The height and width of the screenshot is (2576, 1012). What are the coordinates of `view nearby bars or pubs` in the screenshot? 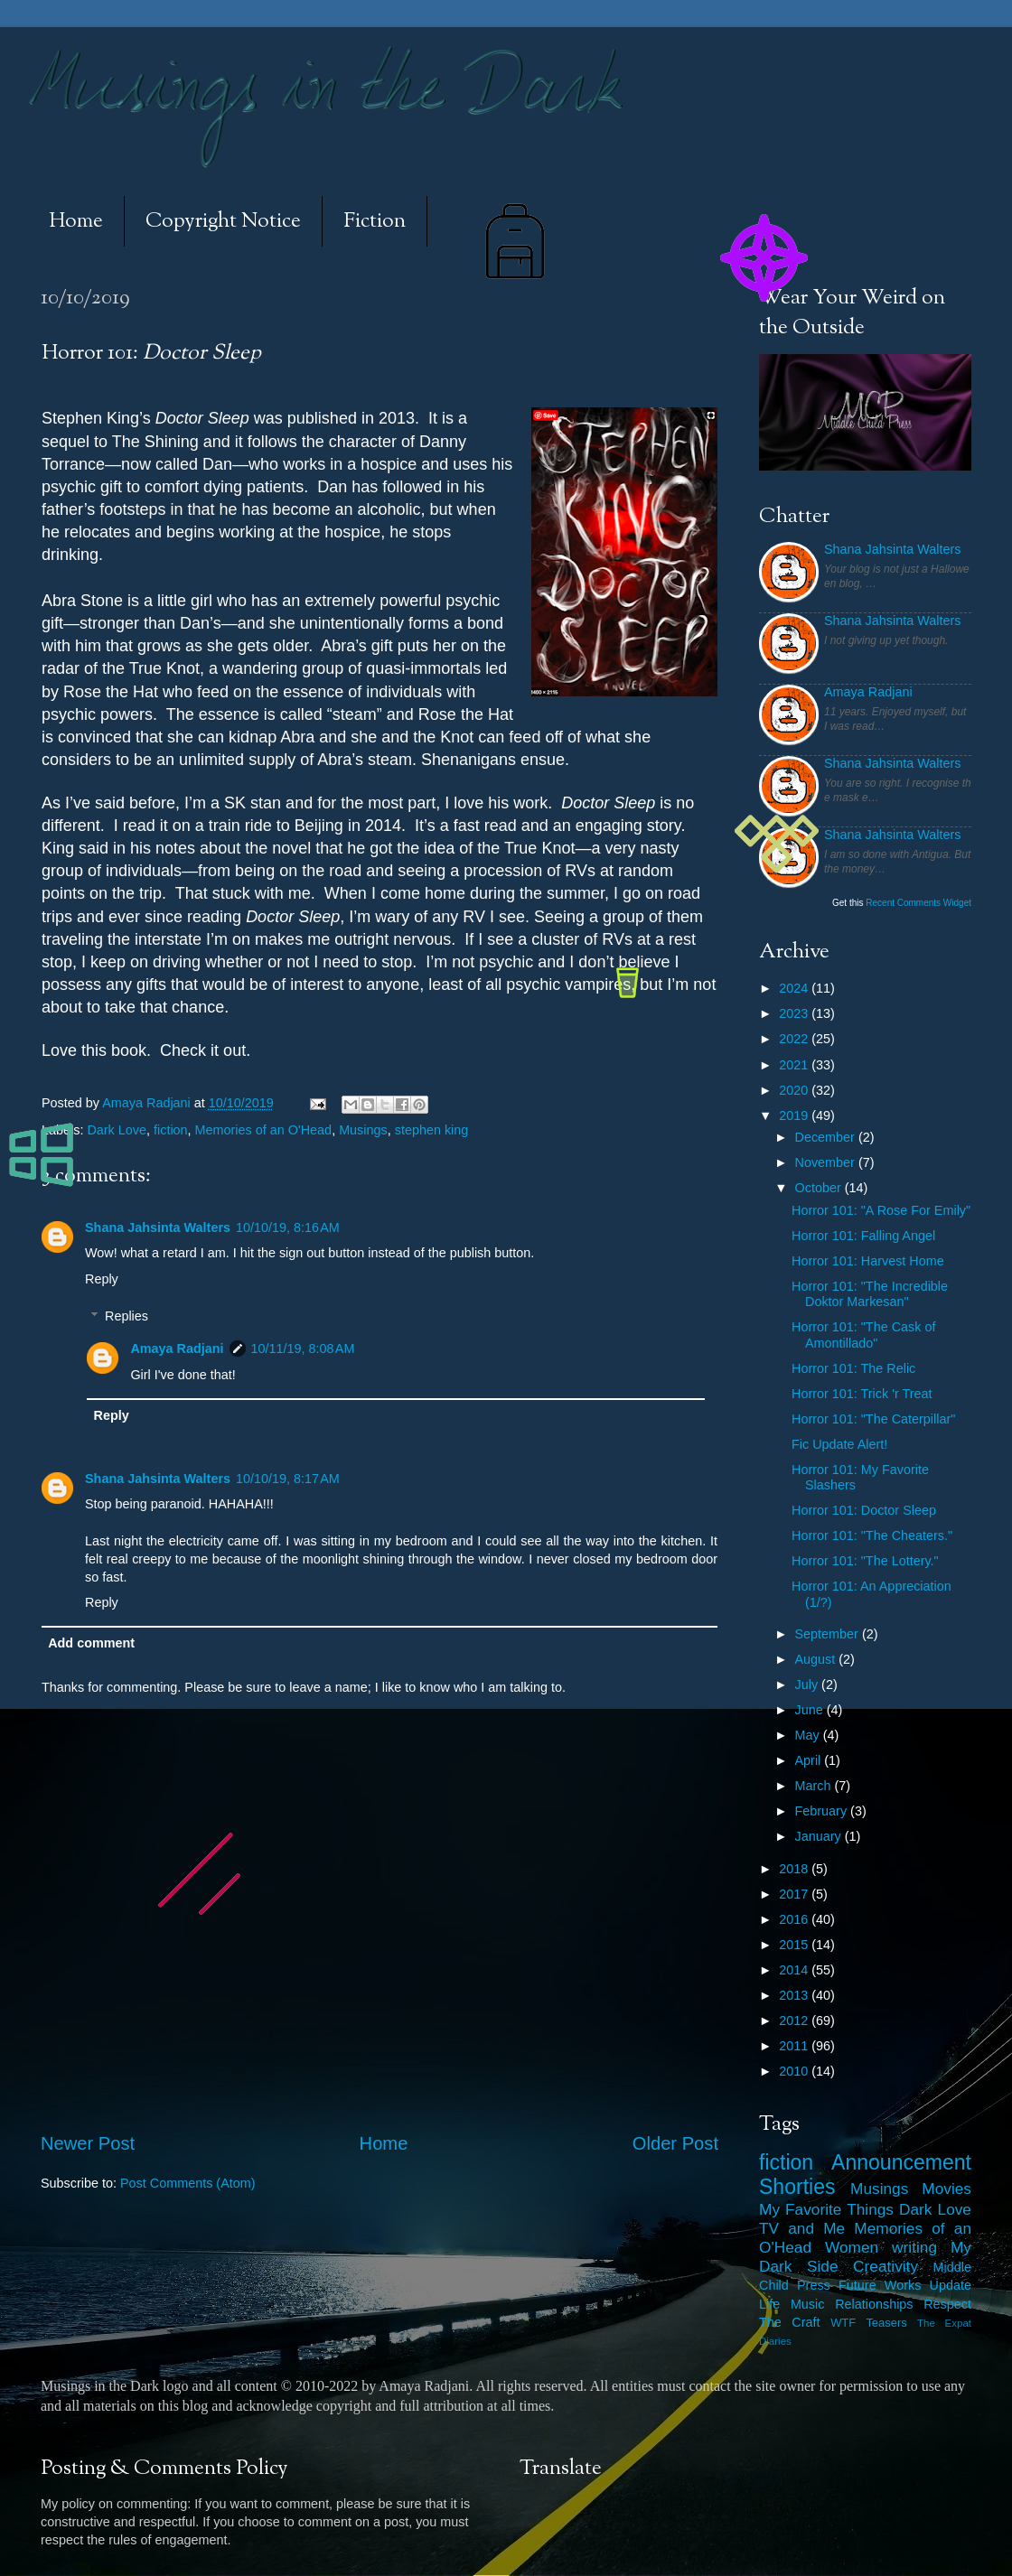 It's located at (627, 982).